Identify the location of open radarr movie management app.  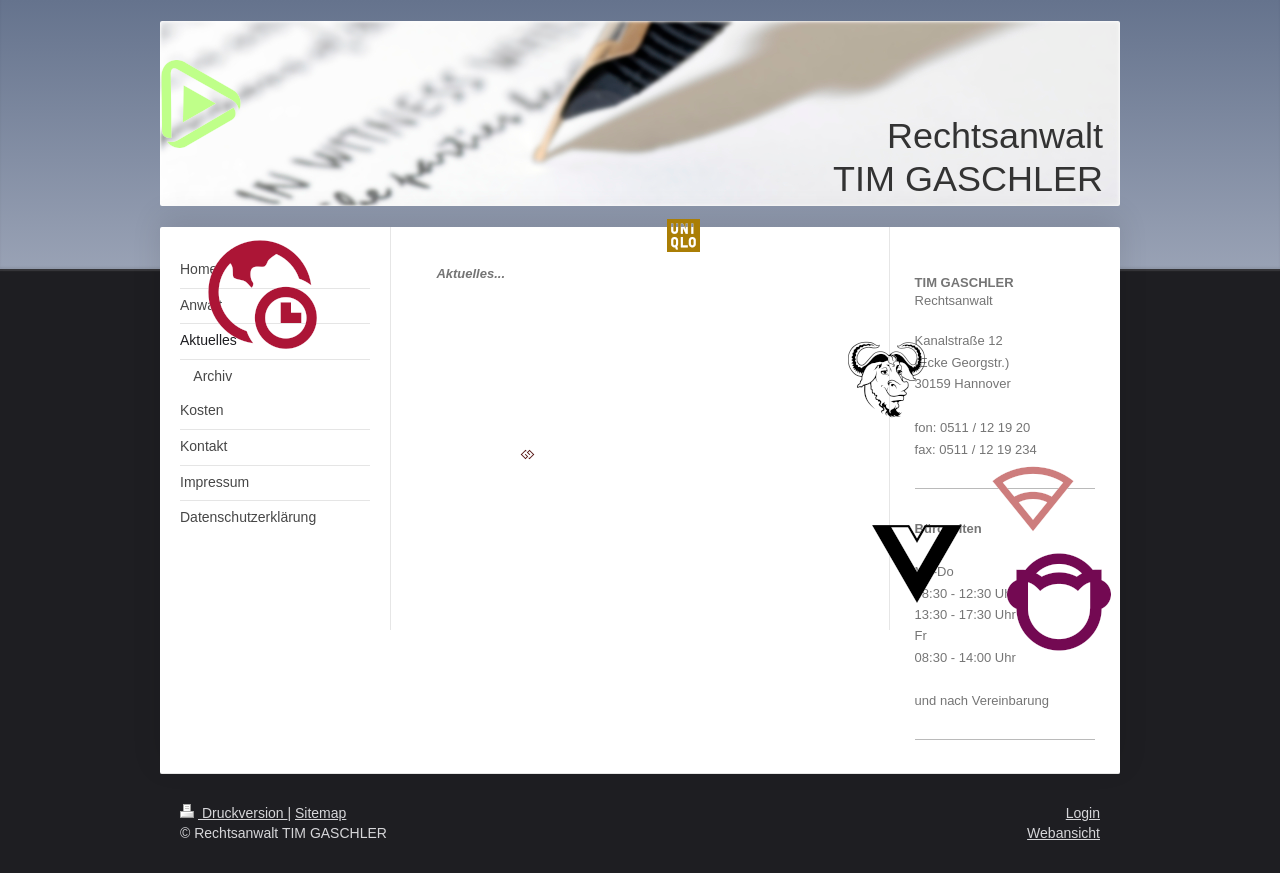
(201, 104).